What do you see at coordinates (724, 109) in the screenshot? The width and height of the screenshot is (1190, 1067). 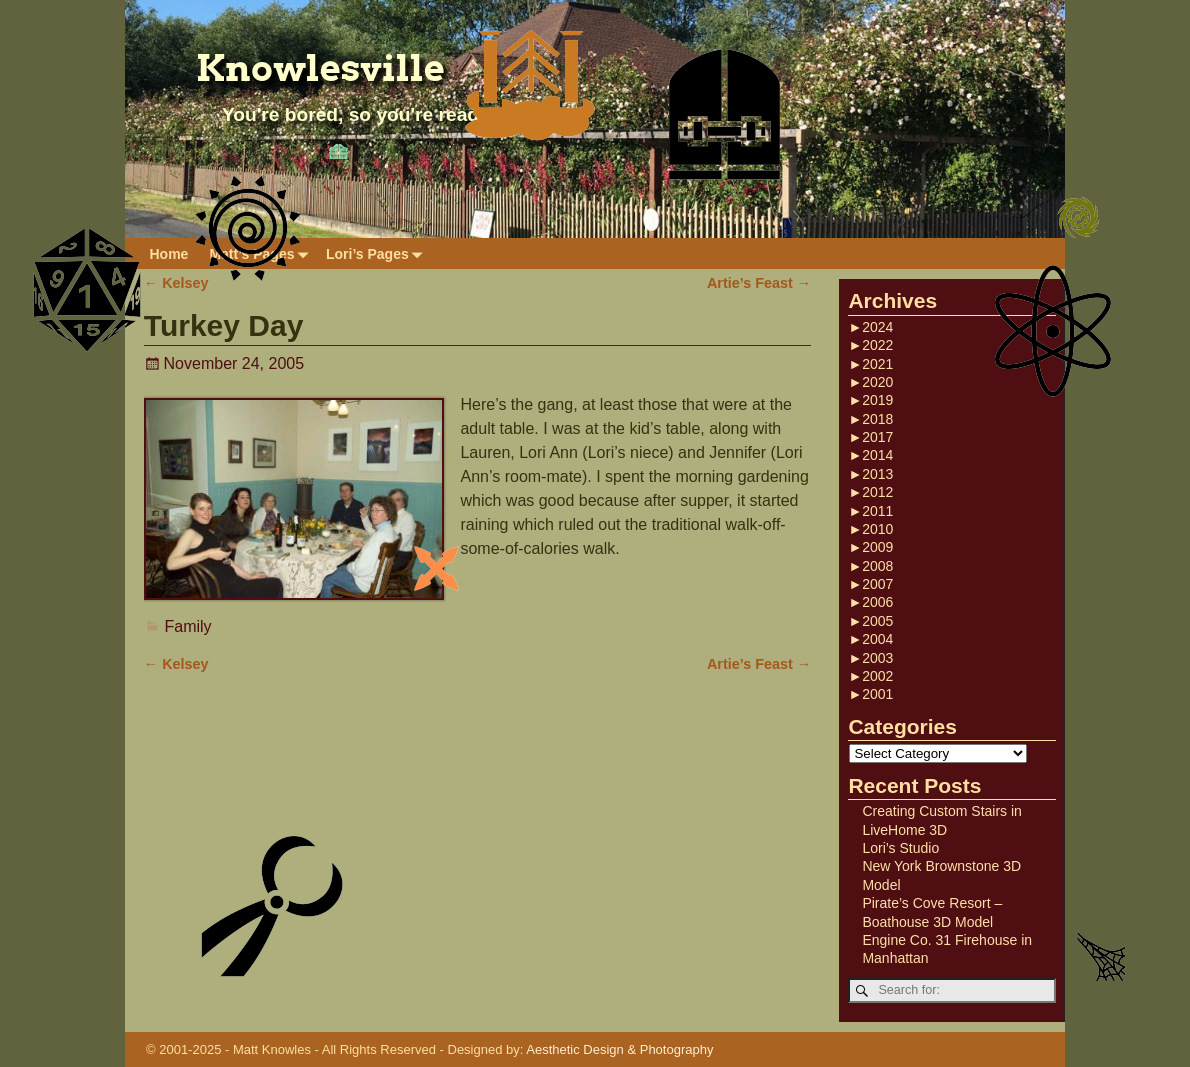 I see `a locked or inaccessible area in a game` at bounding box center [724, 109].